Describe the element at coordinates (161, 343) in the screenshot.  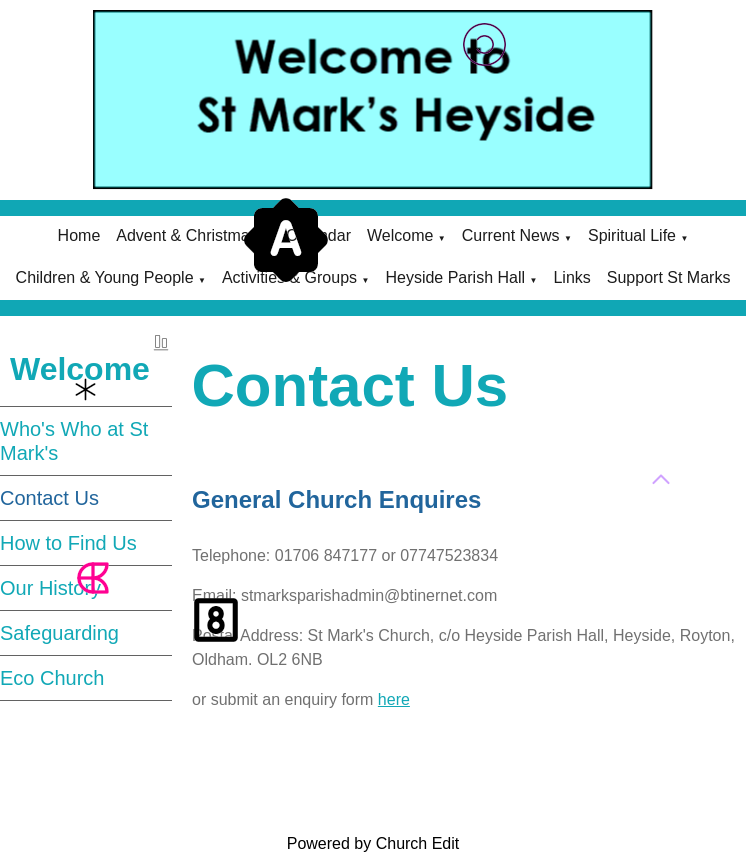
I see `align selected elements to the bottom` at that location.